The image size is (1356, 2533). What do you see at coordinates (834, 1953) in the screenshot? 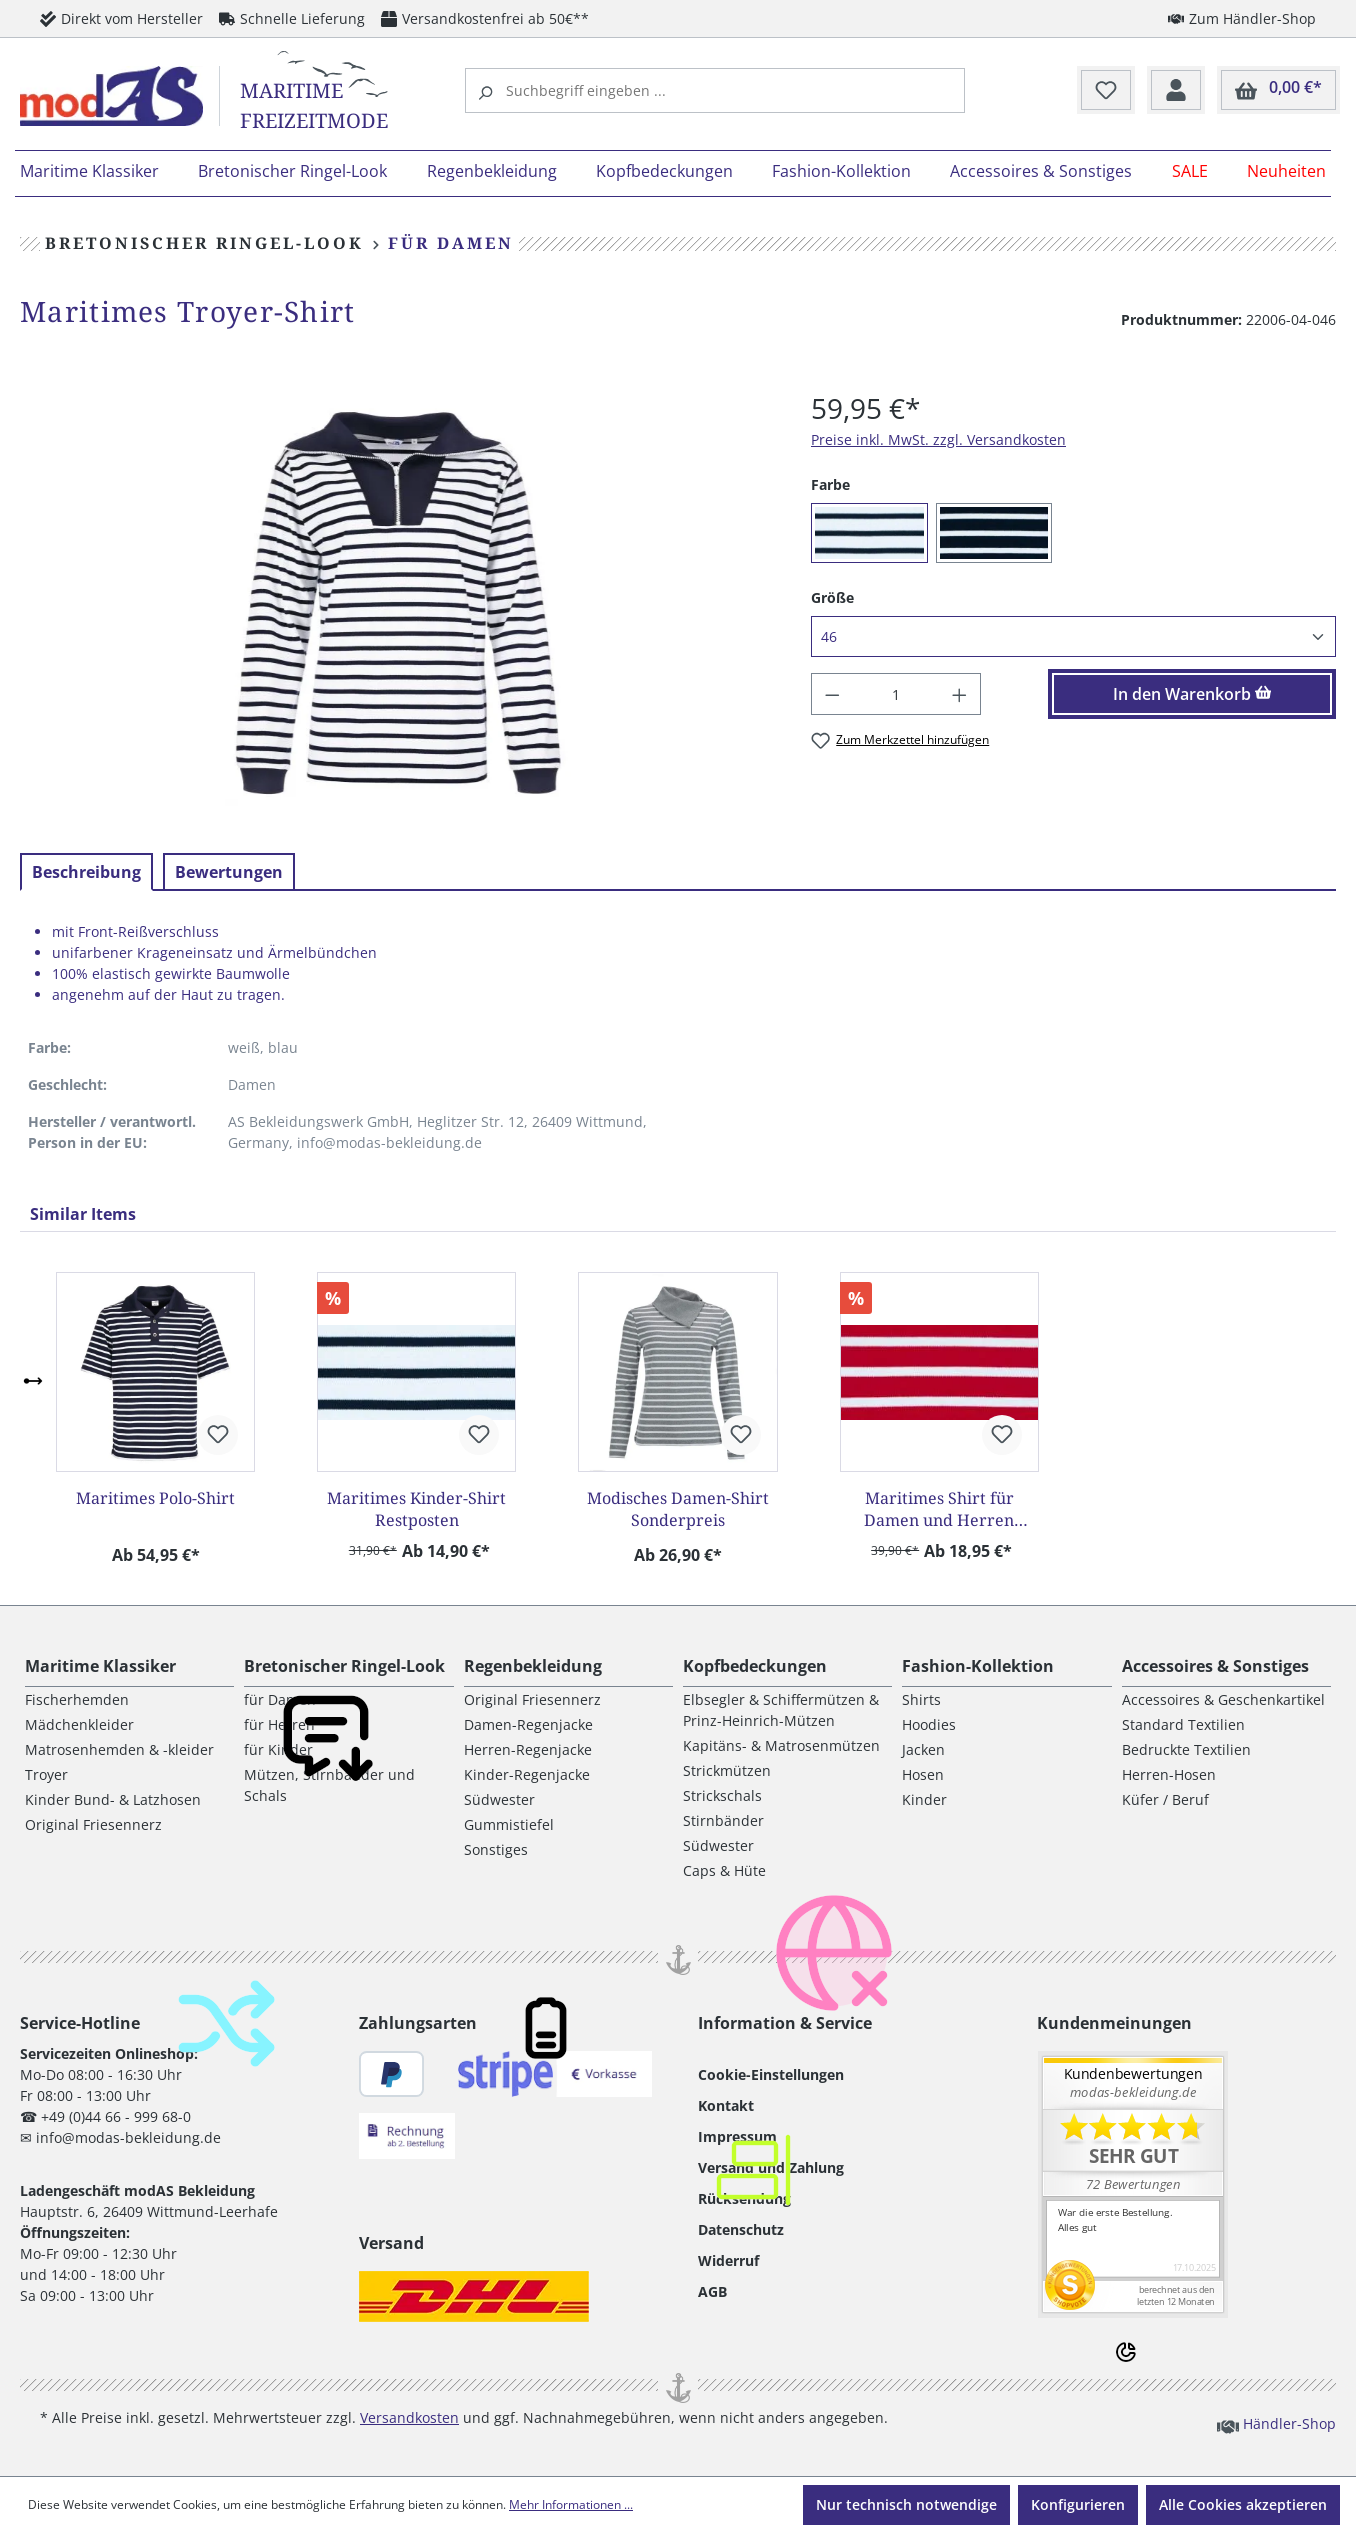
I see `no internet connection` at bounding box center [834, 1953].